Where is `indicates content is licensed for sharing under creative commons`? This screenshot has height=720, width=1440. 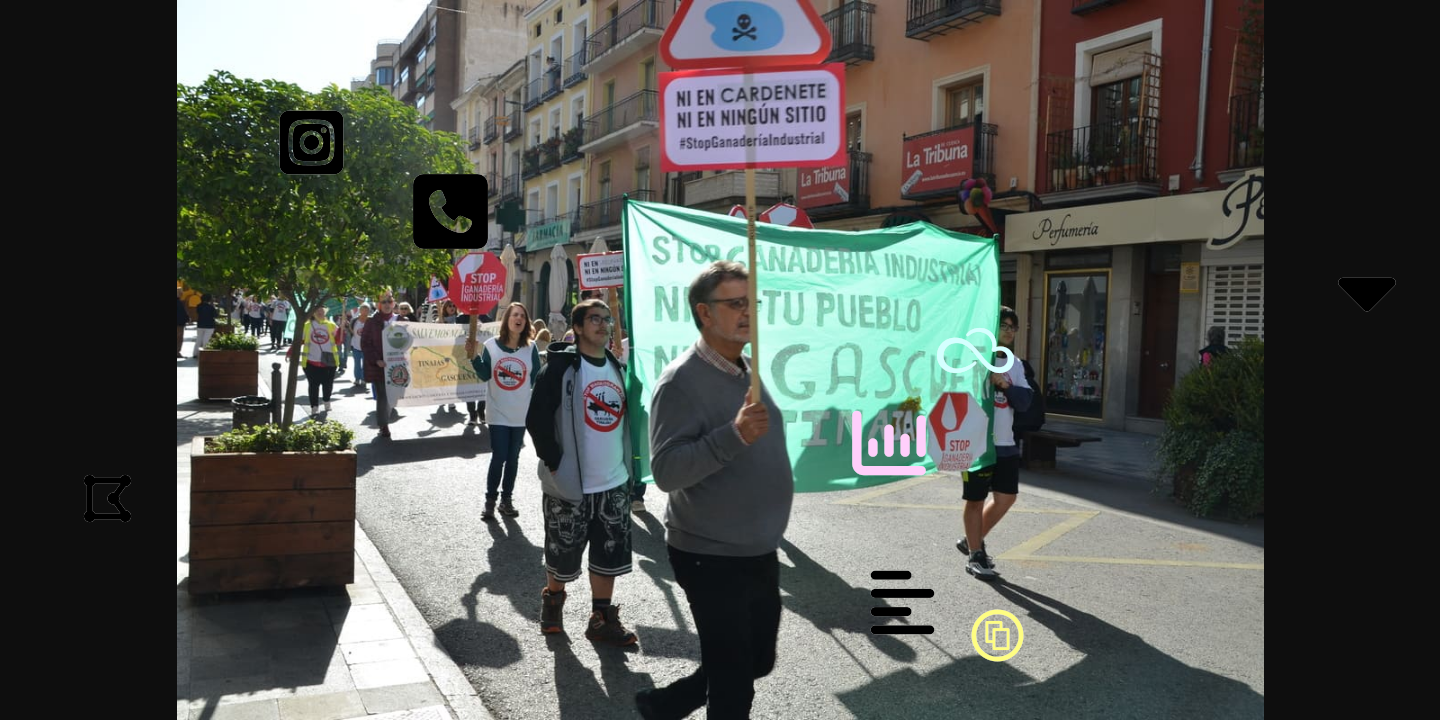
indicates content is licensed for sharing under creative commons is located at coordinates (997, 635).